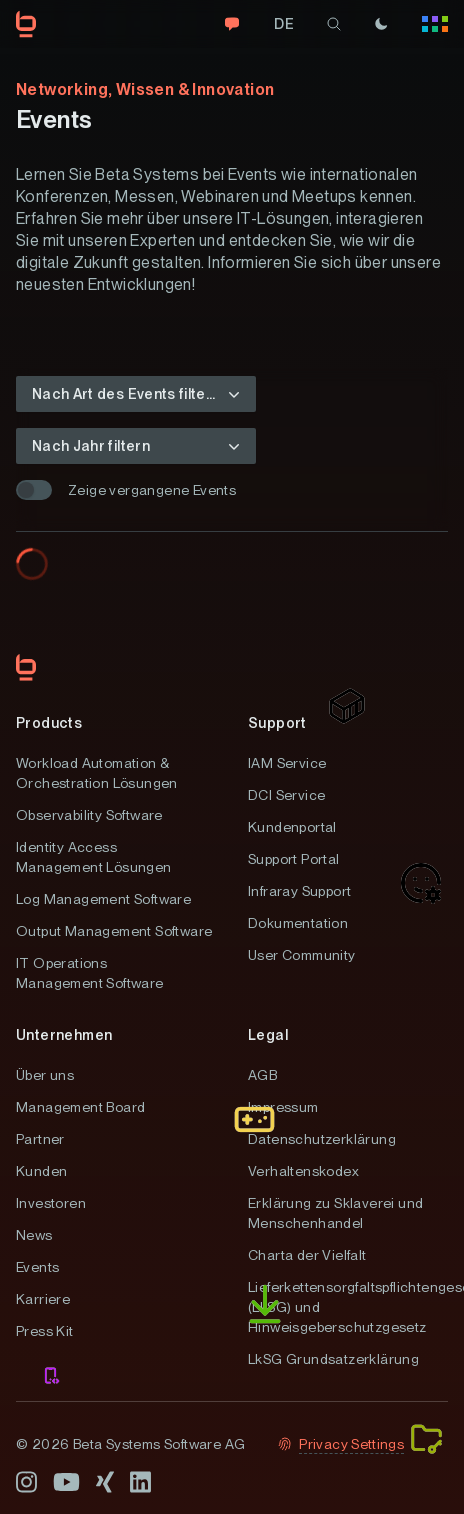 Image resolution: width=464 pixels, height=1514 pixels. Describe the element at coordinates (50, 1375) in the screenshot. I see `access mobile development tools` at that location.